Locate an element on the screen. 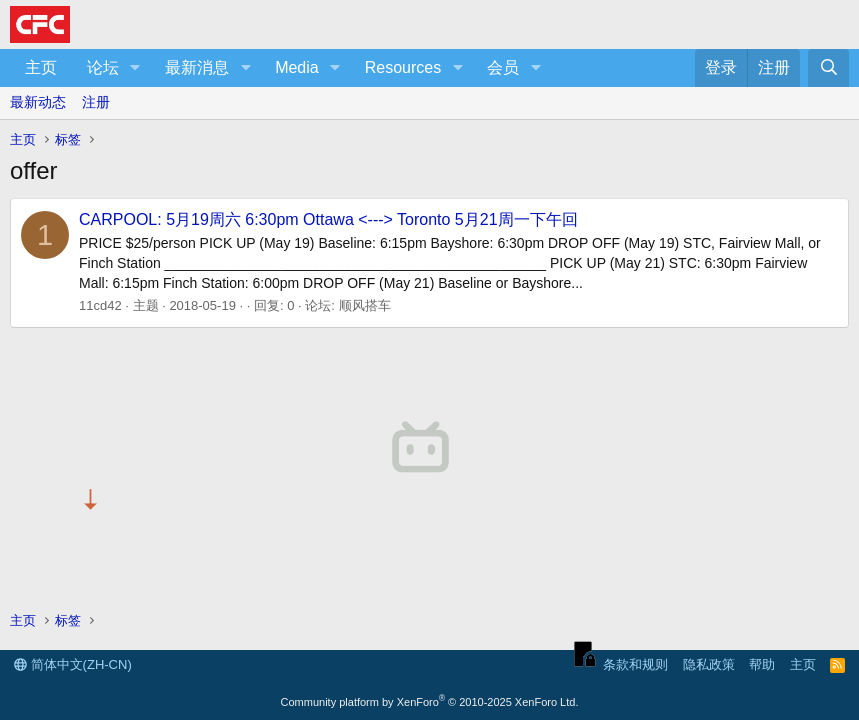  scroll down or view more content is located at coordinates (90, 499).